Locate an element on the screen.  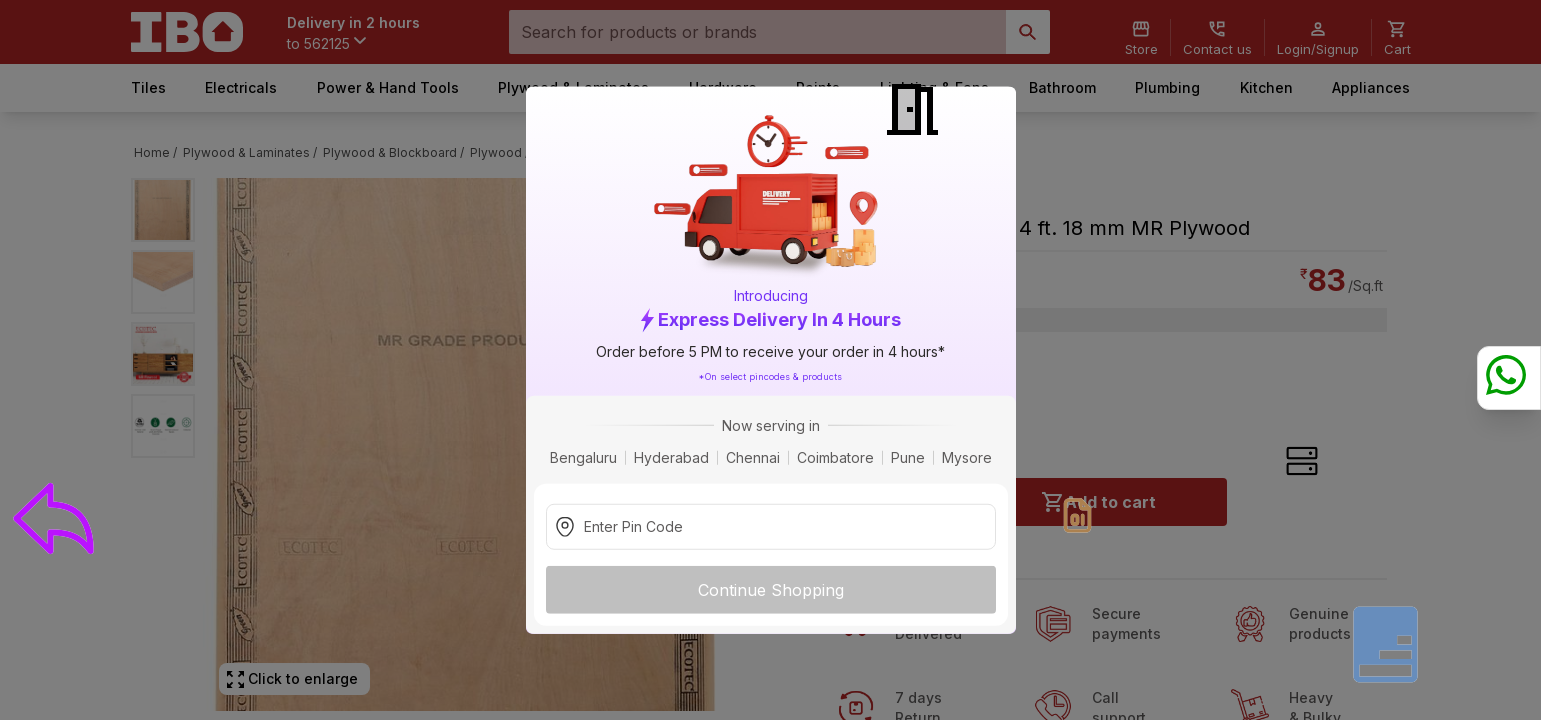
access storage or server settings is located at coordinates (1302, 461).